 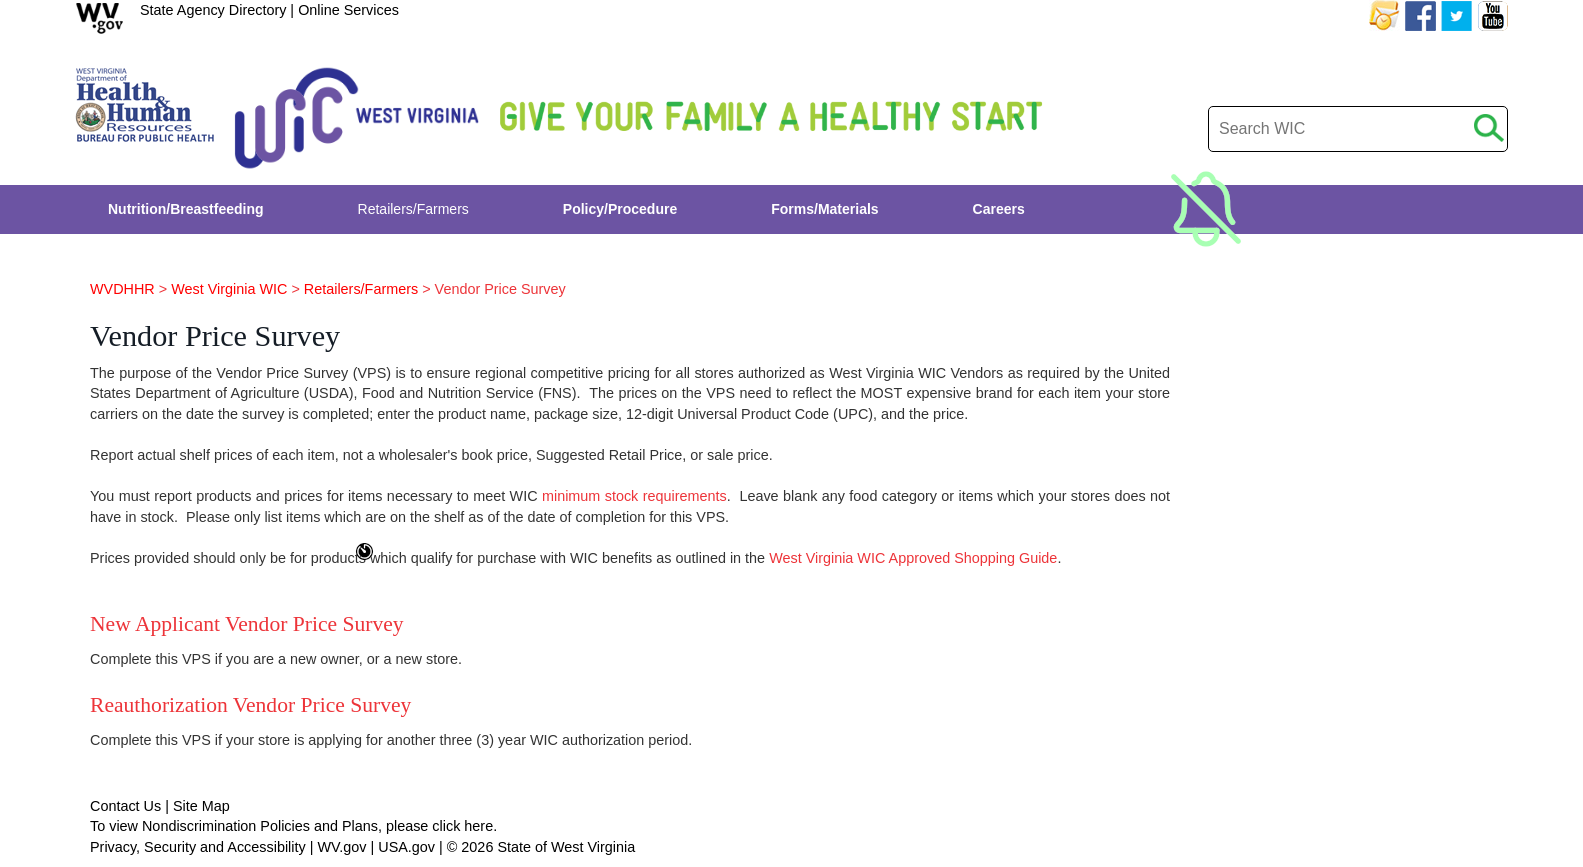 What do you see at coordinates (1206, 209) in the screenshot?
I see `mute or disable notifications` at bounding box center [1206, 209].